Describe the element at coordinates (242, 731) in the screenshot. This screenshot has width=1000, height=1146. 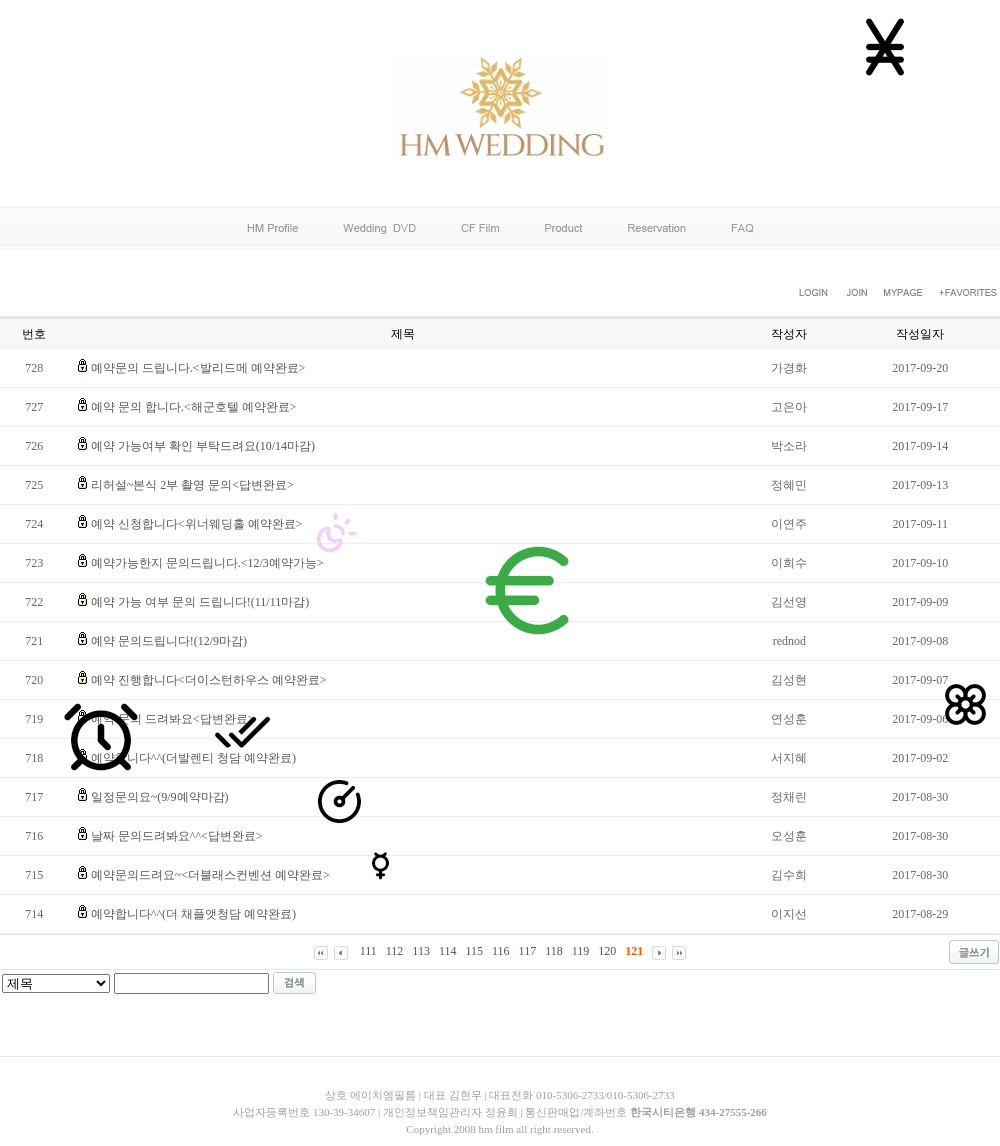
I see `message sent and read confirmation` at that location.